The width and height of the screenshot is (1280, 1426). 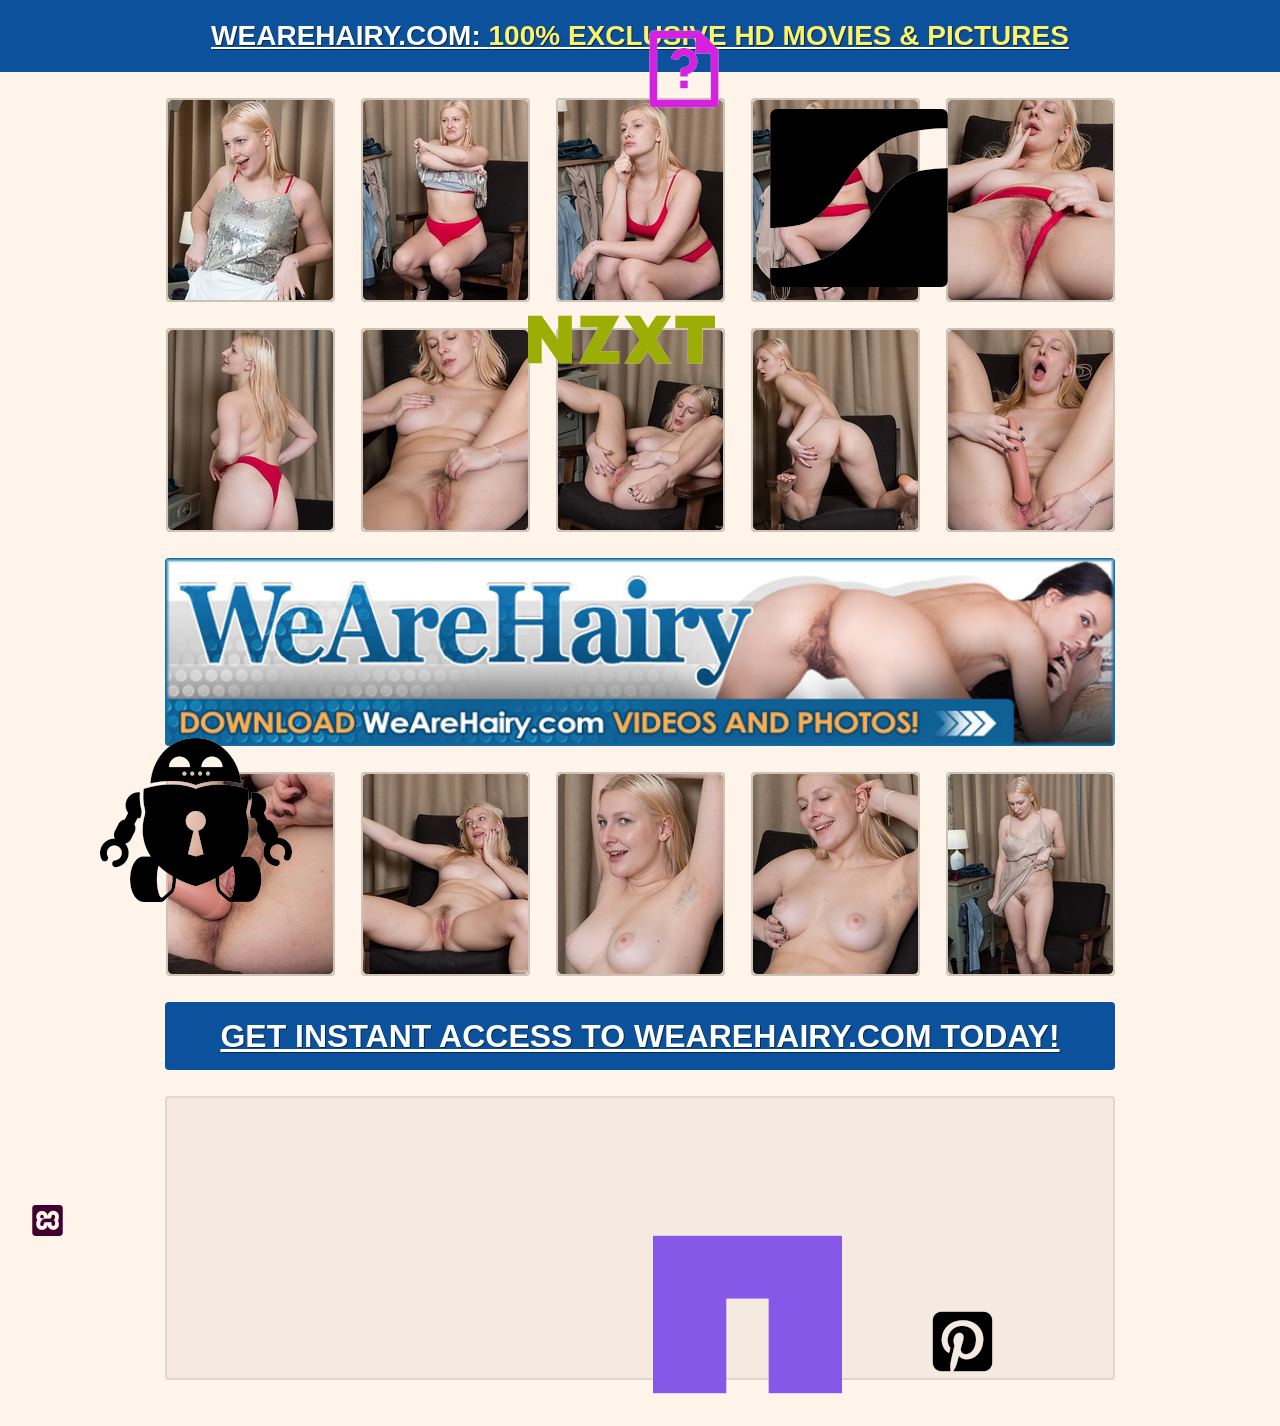 What do you see at coordinates (859, 198) in the screenshot?
I see `open statista website or app` at bounding box center [859, 198].